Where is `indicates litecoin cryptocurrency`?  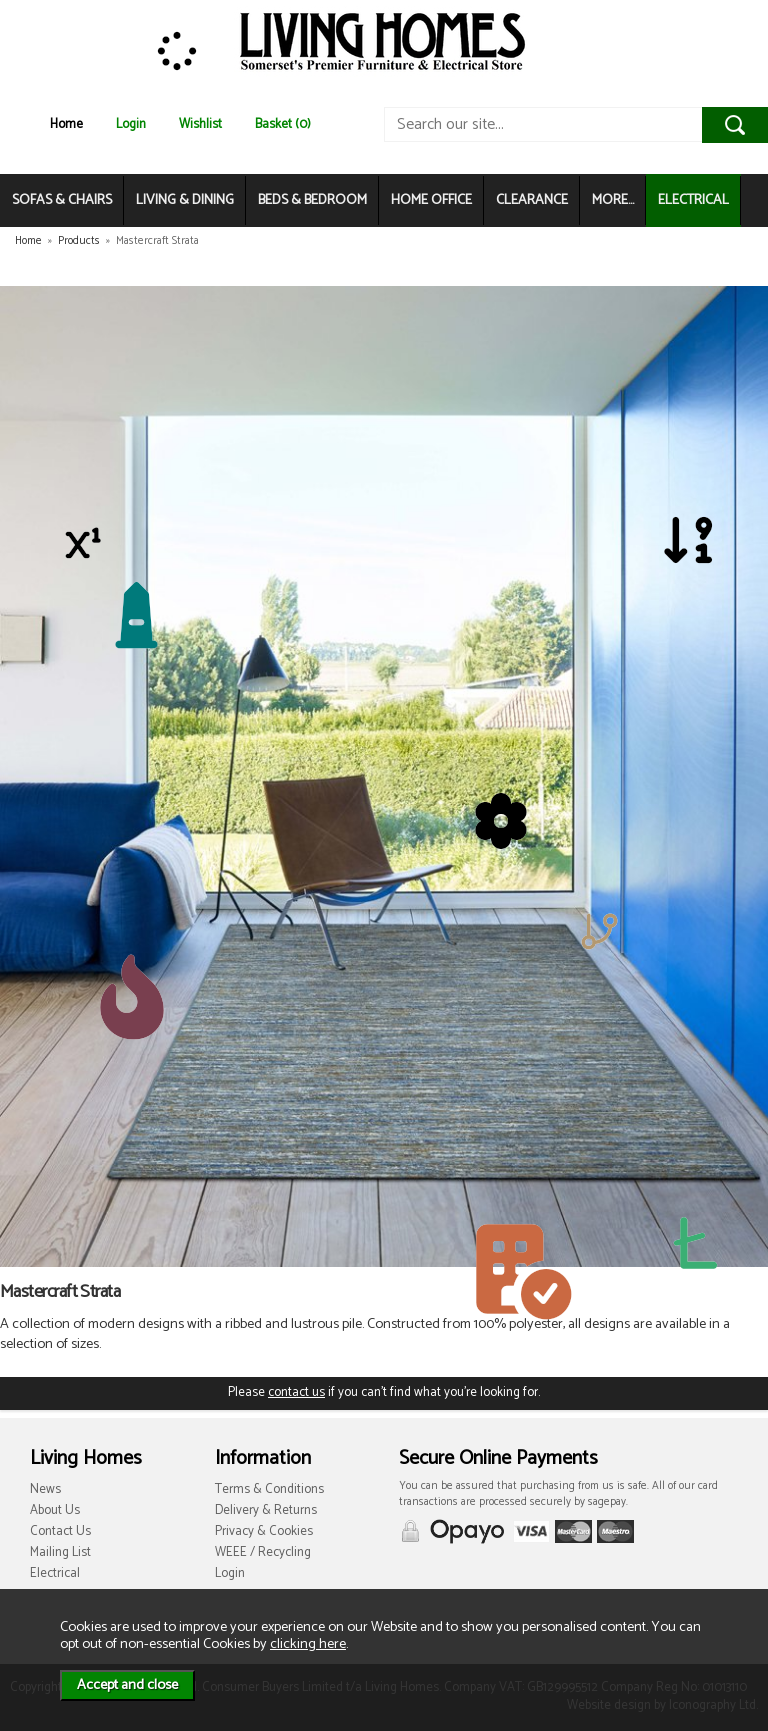 indicates litecoin cryptocurrency is located at coordinates (695, 1243).